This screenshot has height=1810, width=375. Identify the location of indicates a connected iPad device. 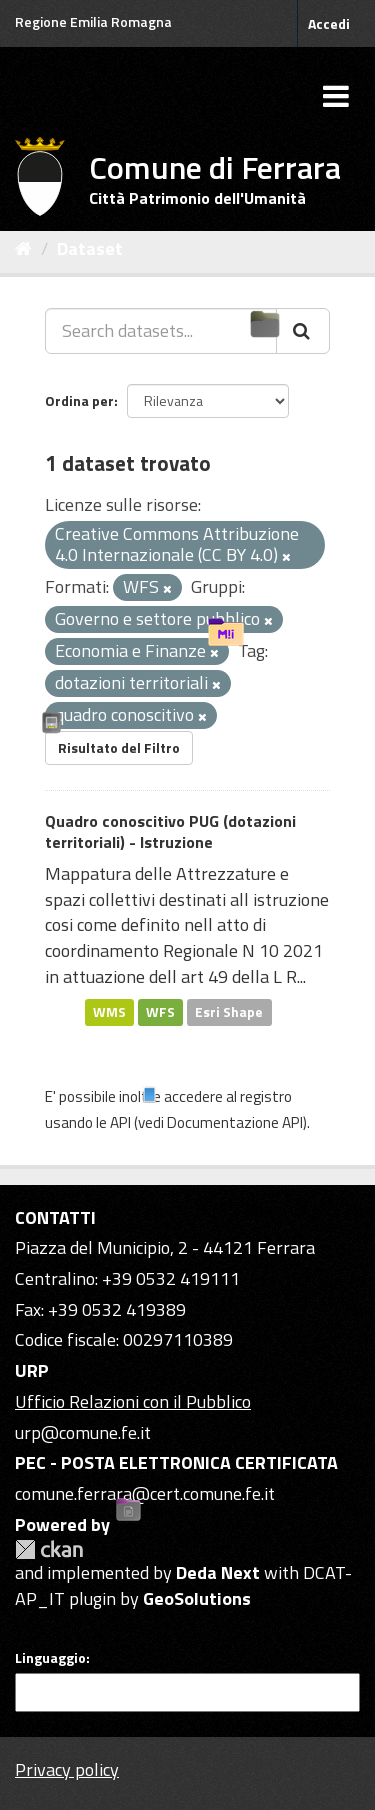
(149, 1094).